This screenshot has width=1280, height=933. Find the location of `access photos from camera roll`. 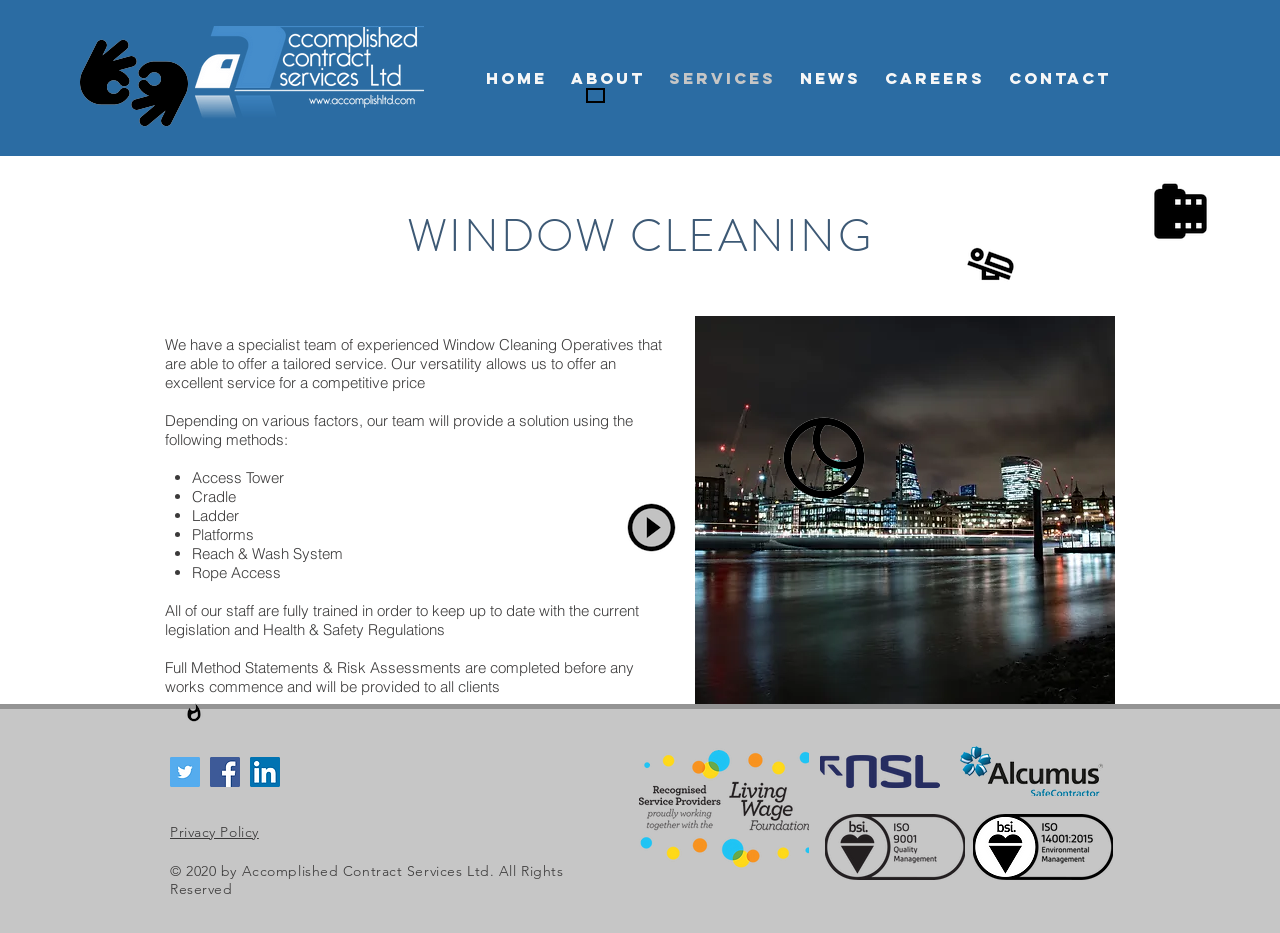

access photos from camera roll is located at coordinates (1180, 212).